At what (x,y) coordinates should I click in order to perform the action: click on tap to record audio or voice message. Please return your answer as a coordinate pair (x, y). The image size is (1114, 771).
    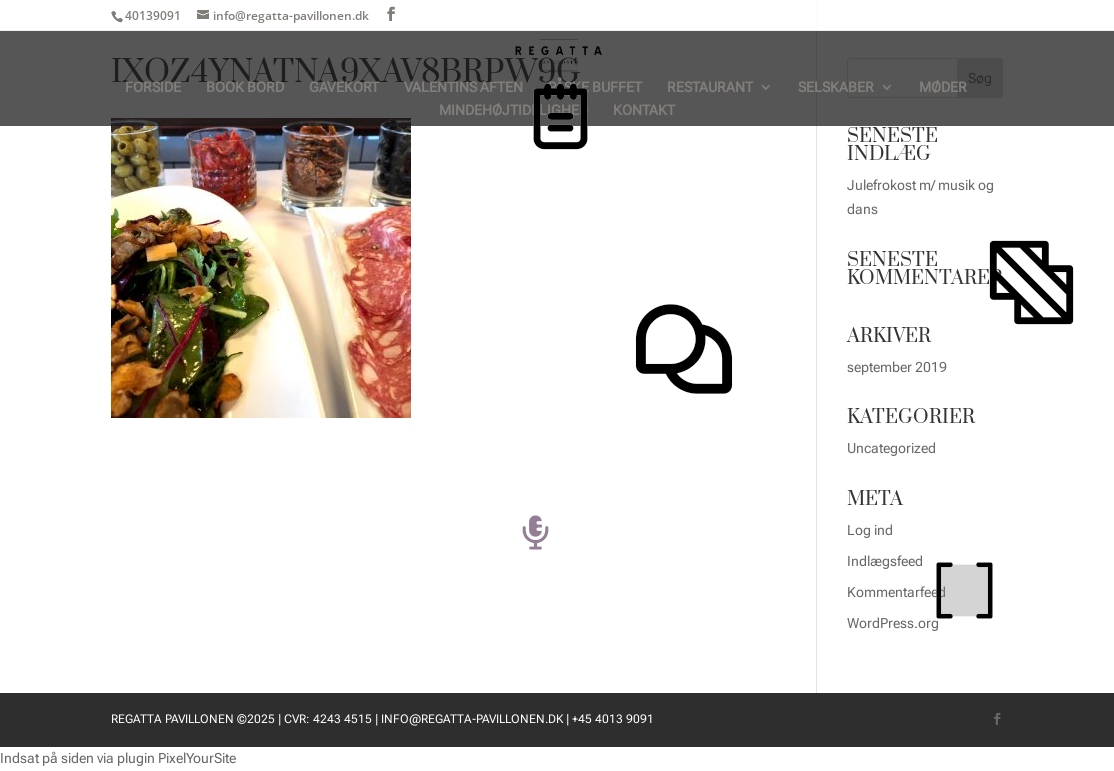
    Looking at the image, I should click on (535, 532).